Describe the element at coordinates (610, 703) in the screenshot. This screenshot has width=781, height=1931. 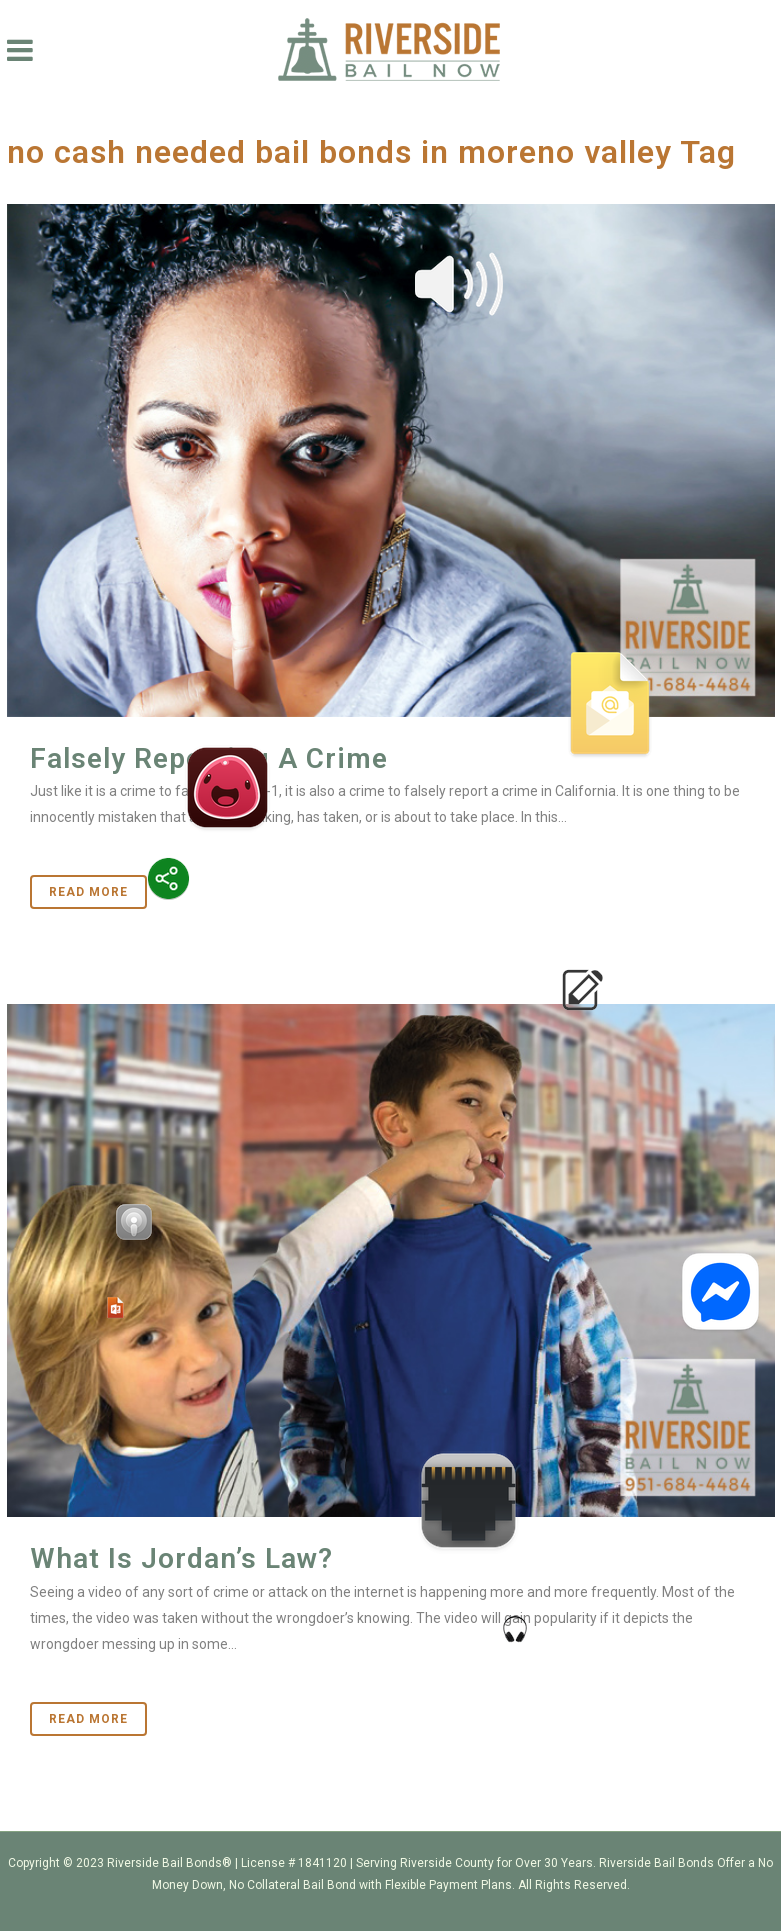
I see `mbox email archive file` at that location.